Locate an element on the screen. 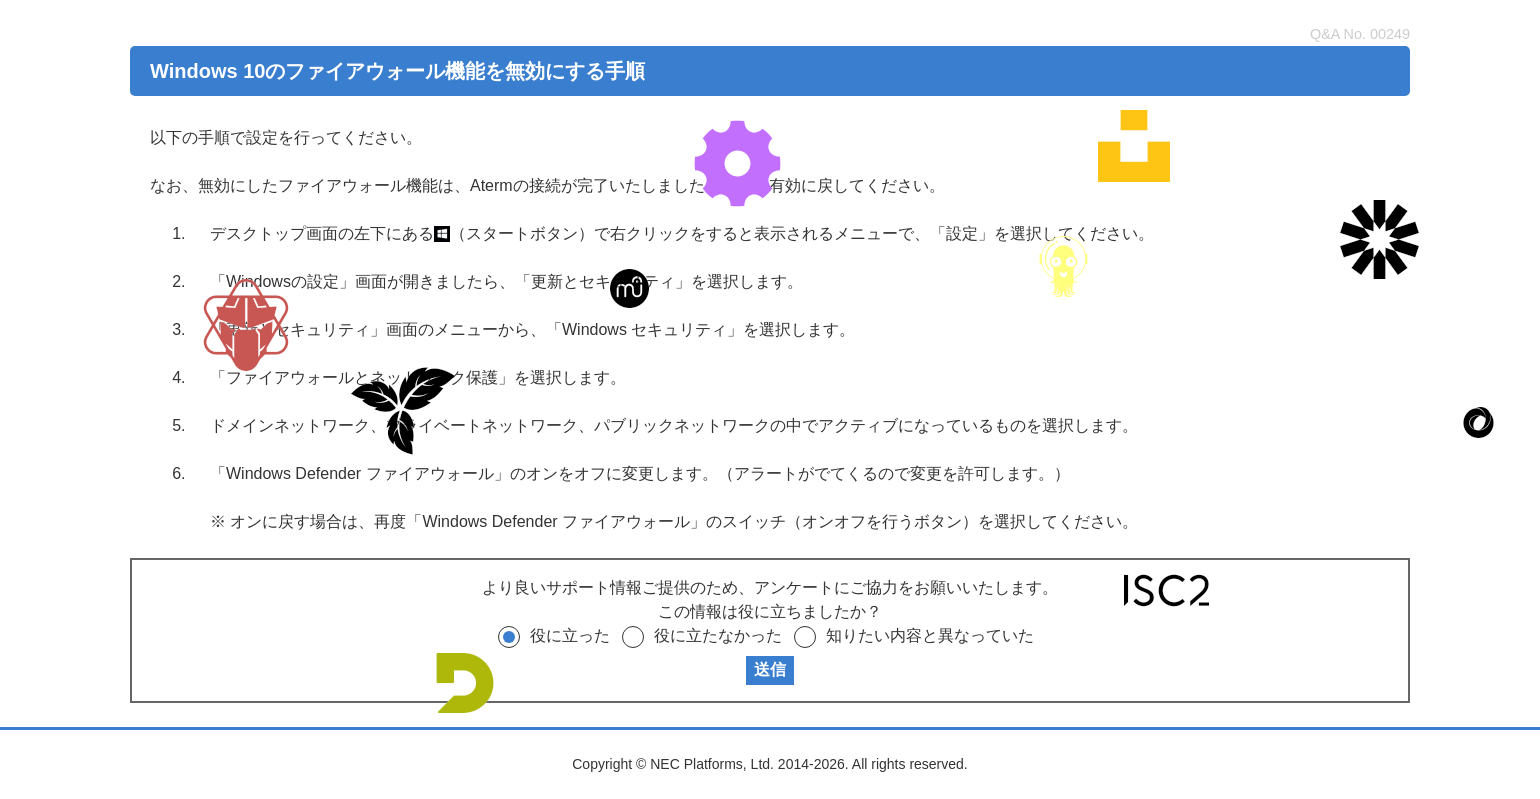  ISC² official logo is located at coordinates (1166, 590).